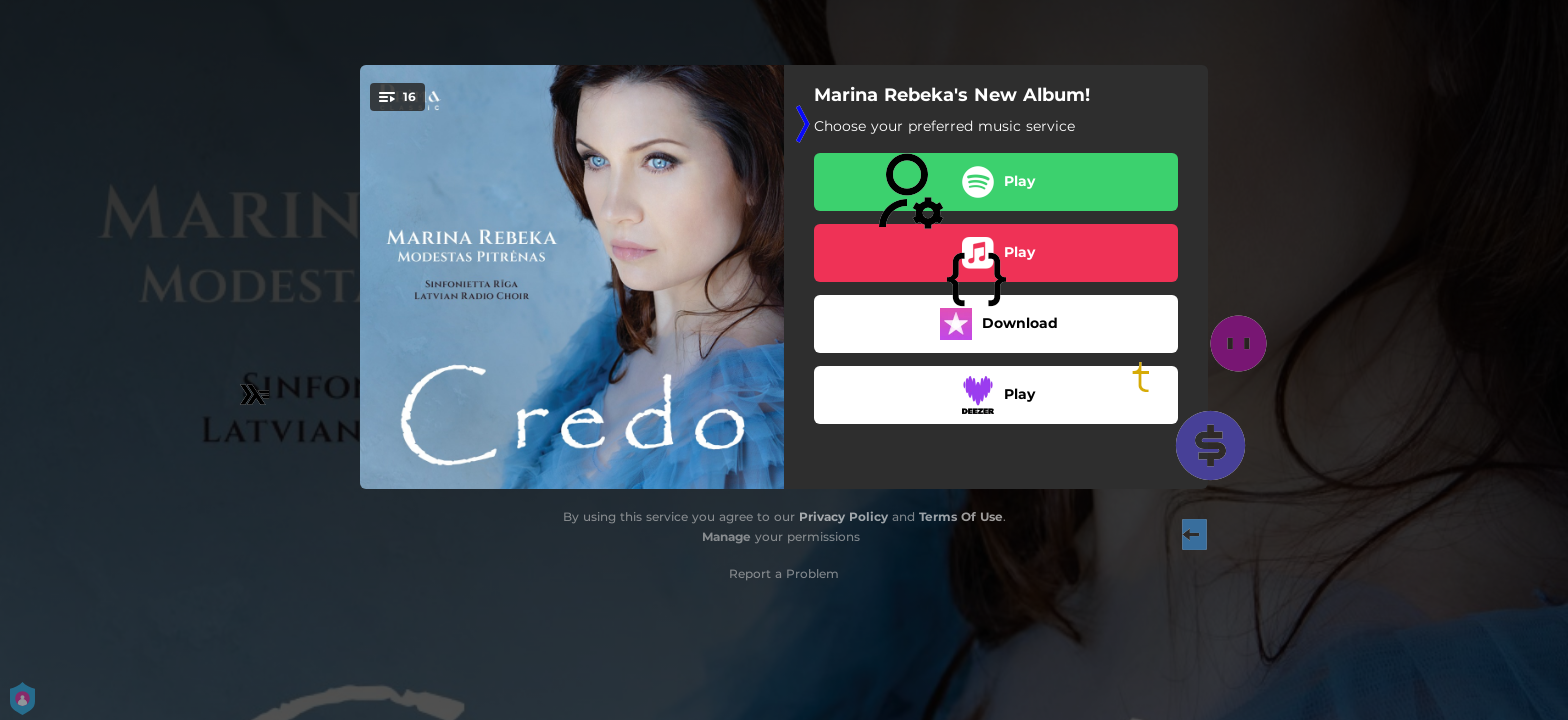  Describe the element at coordinates (802, 124) in the screenshot. I see `navigate to the next item or page` at that location.